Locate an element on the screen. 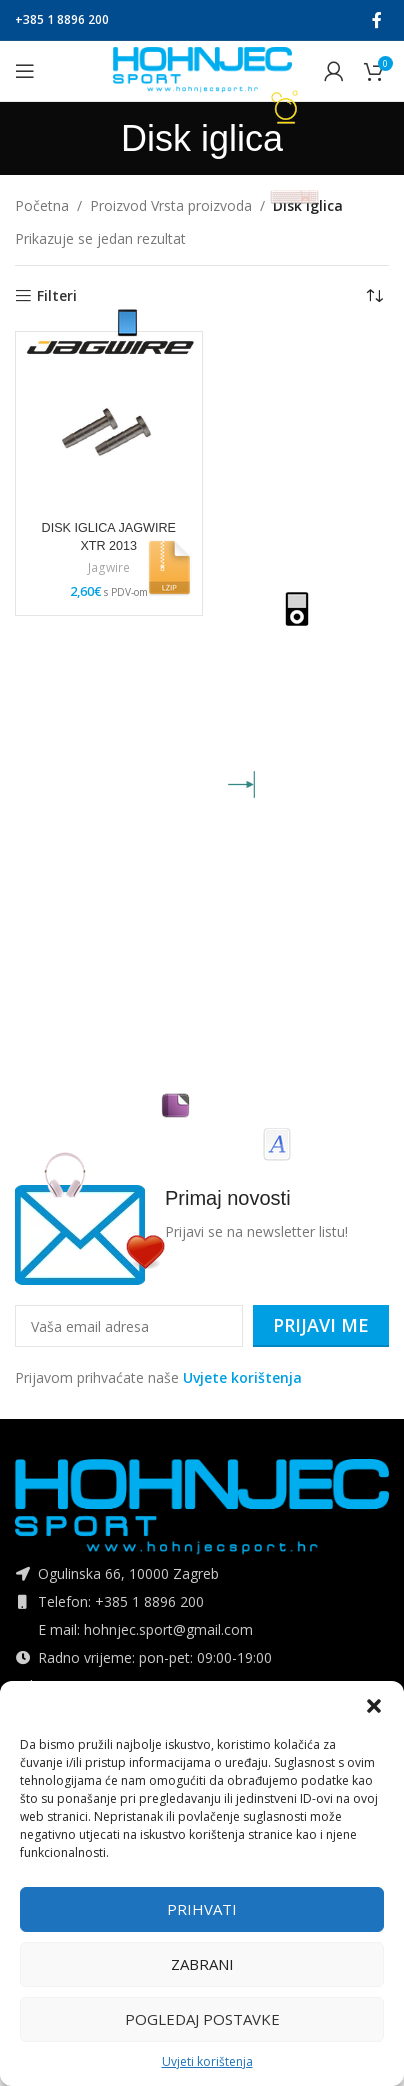 This screenshot has width=404, height=2086. go to the last item or page is located at coordinates (241, 784).